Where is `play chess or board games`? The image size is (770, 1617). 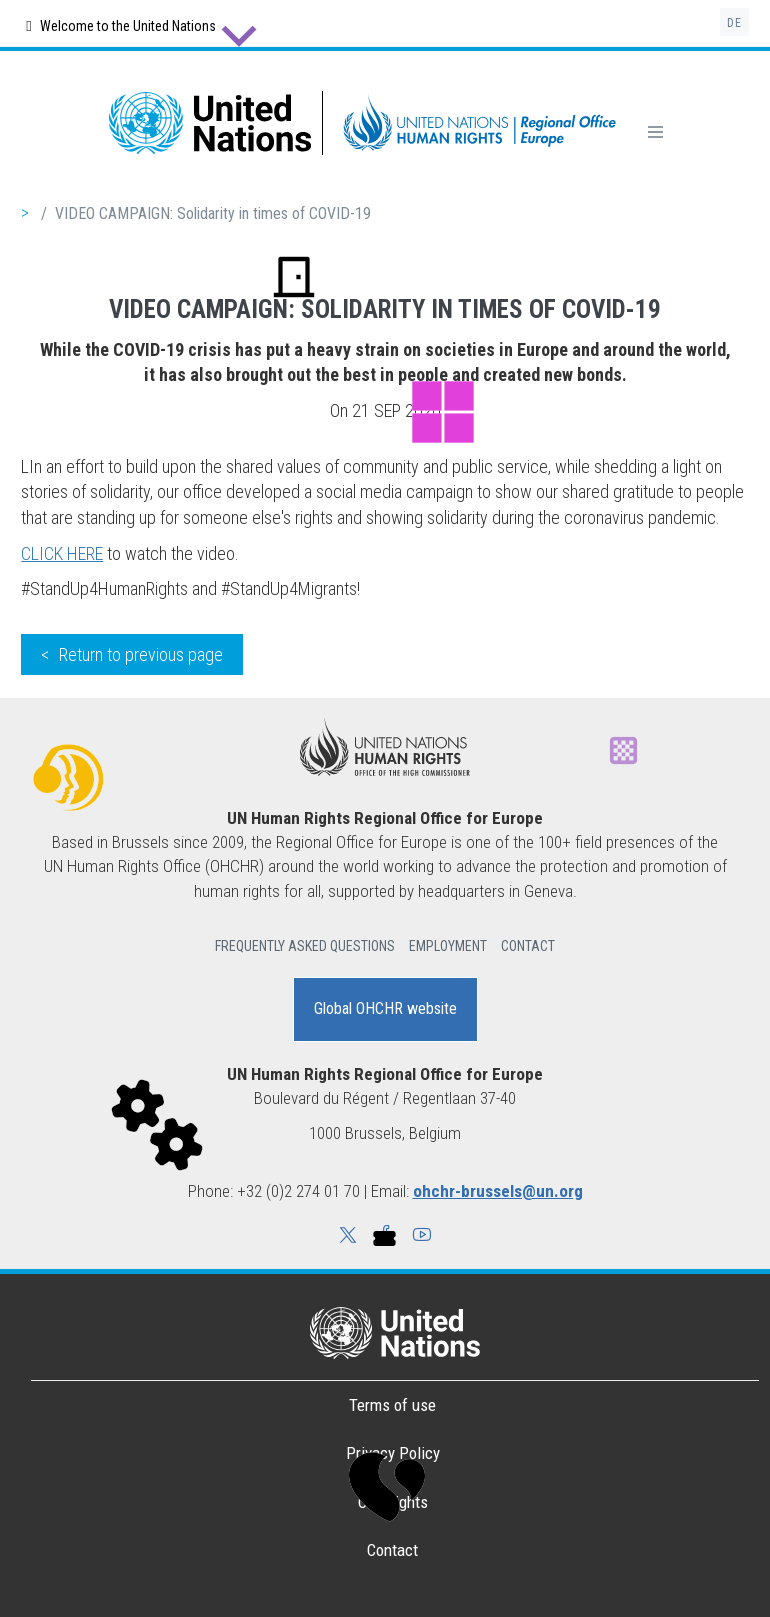
play chess or board games is located at coordinates (623, 750).